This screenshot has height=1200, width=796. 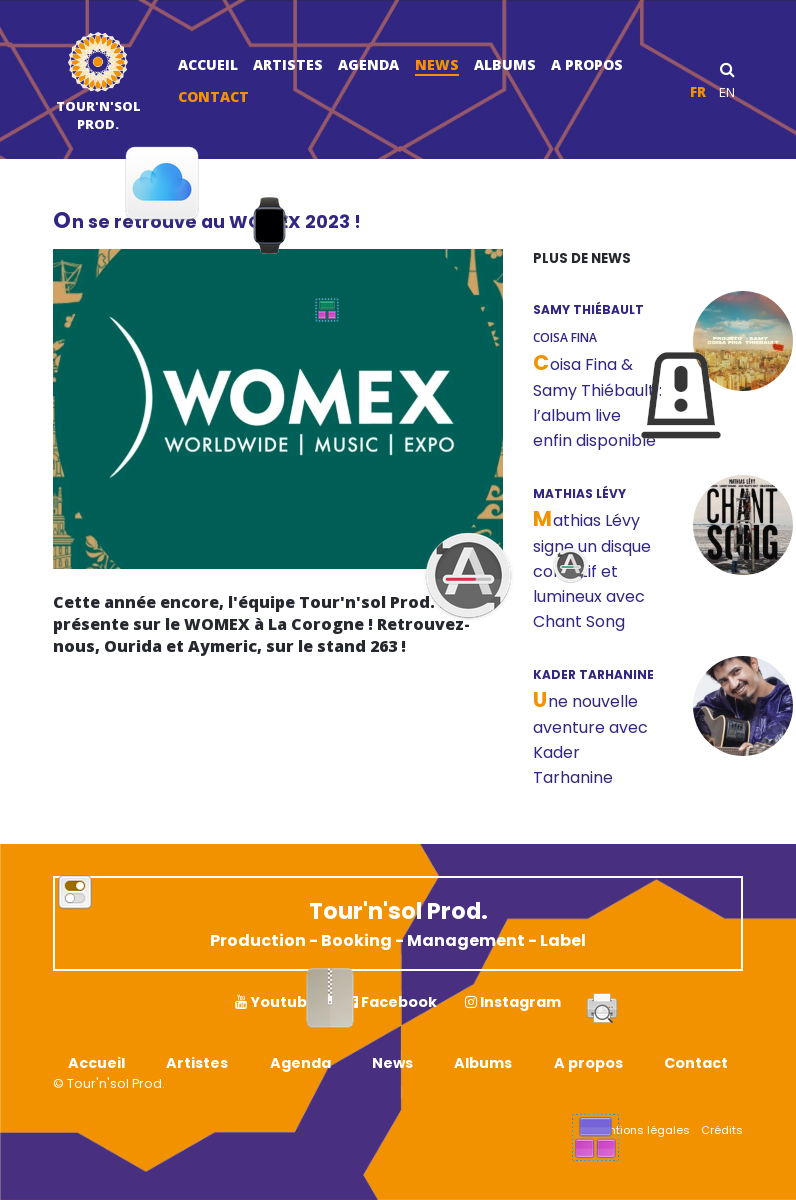 What do you see at coordinates (162, 183) in the screenshot?
I see `access iCloud storage and sync settings` at bounding box center [162, 183].